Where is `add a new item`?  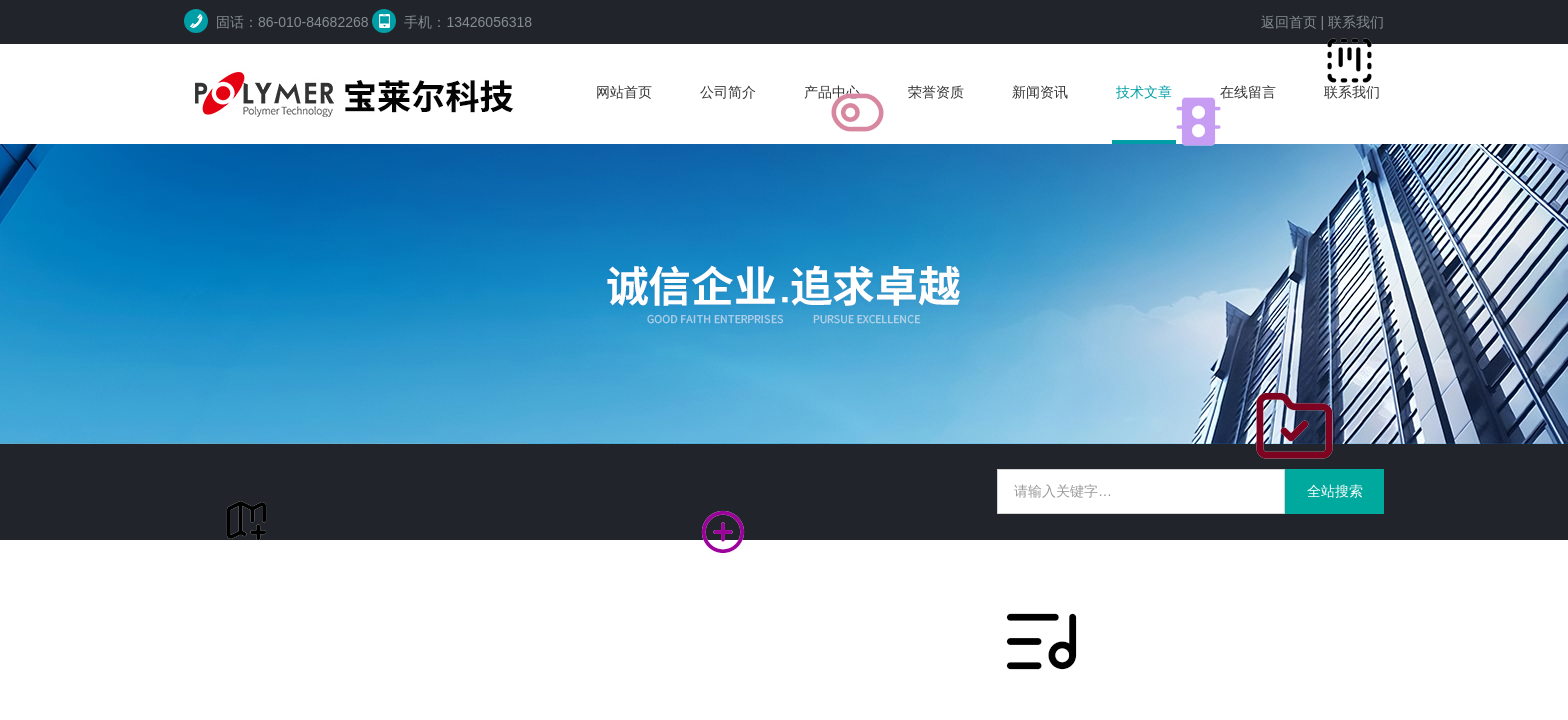
add a new item is located at coordinates (723, 532).